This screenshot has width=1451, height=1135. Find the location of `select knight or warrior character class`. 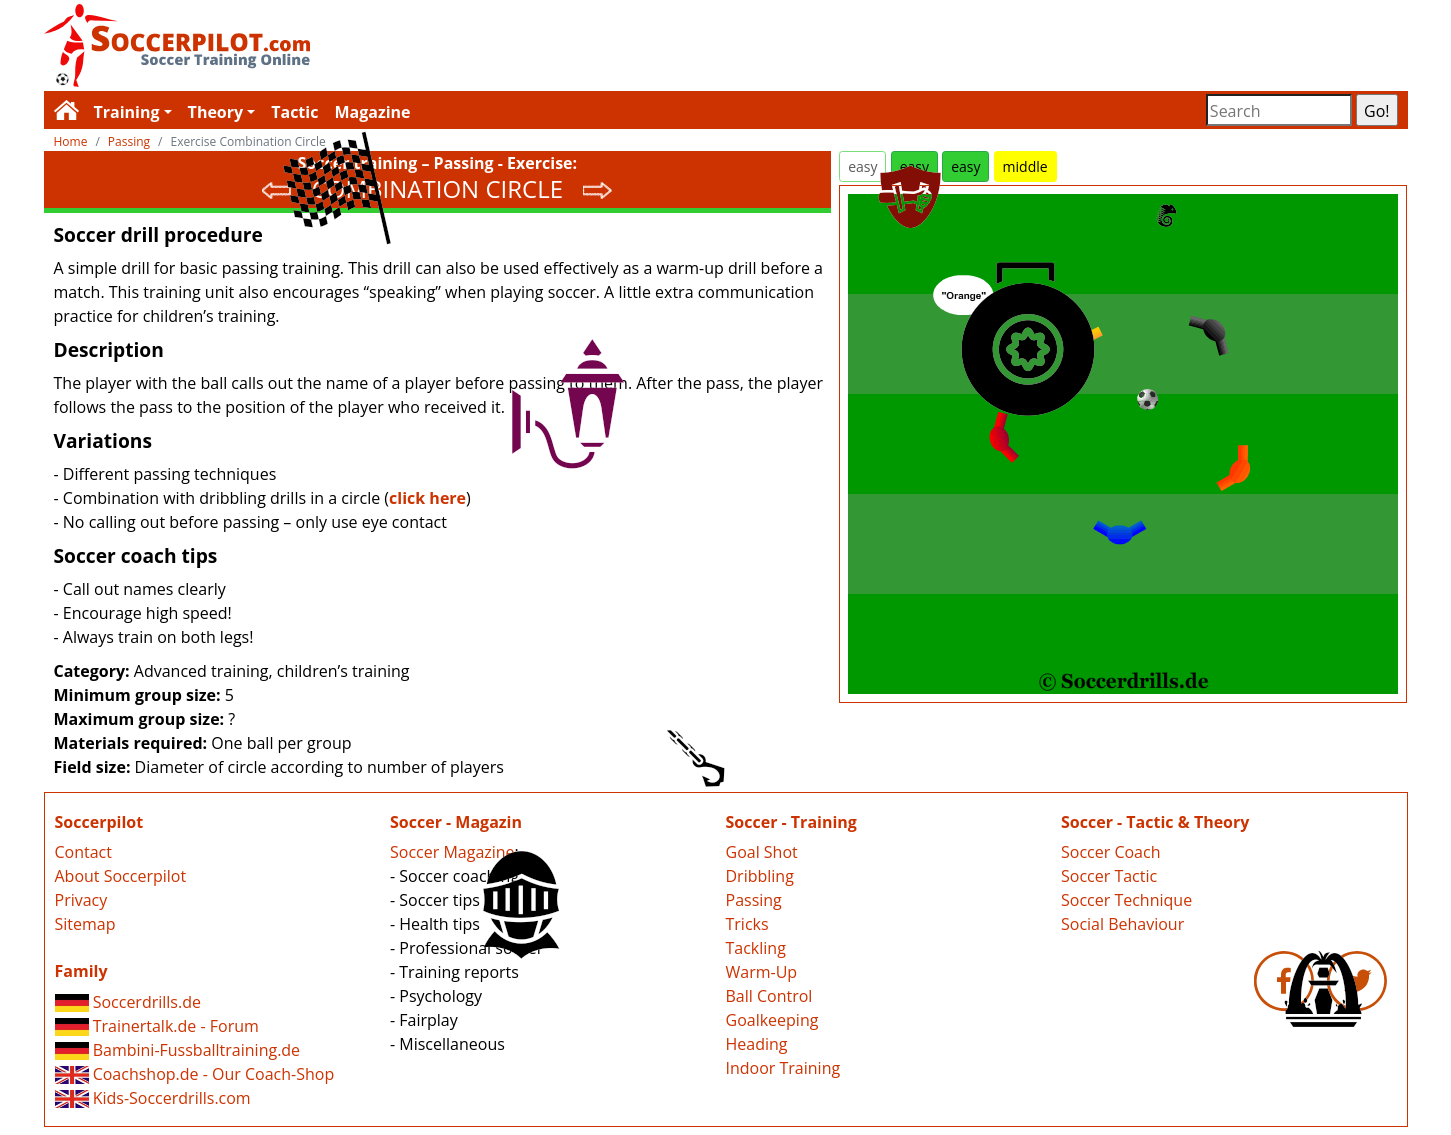

select knight or warrior character class is located at coordinates (521, 904).